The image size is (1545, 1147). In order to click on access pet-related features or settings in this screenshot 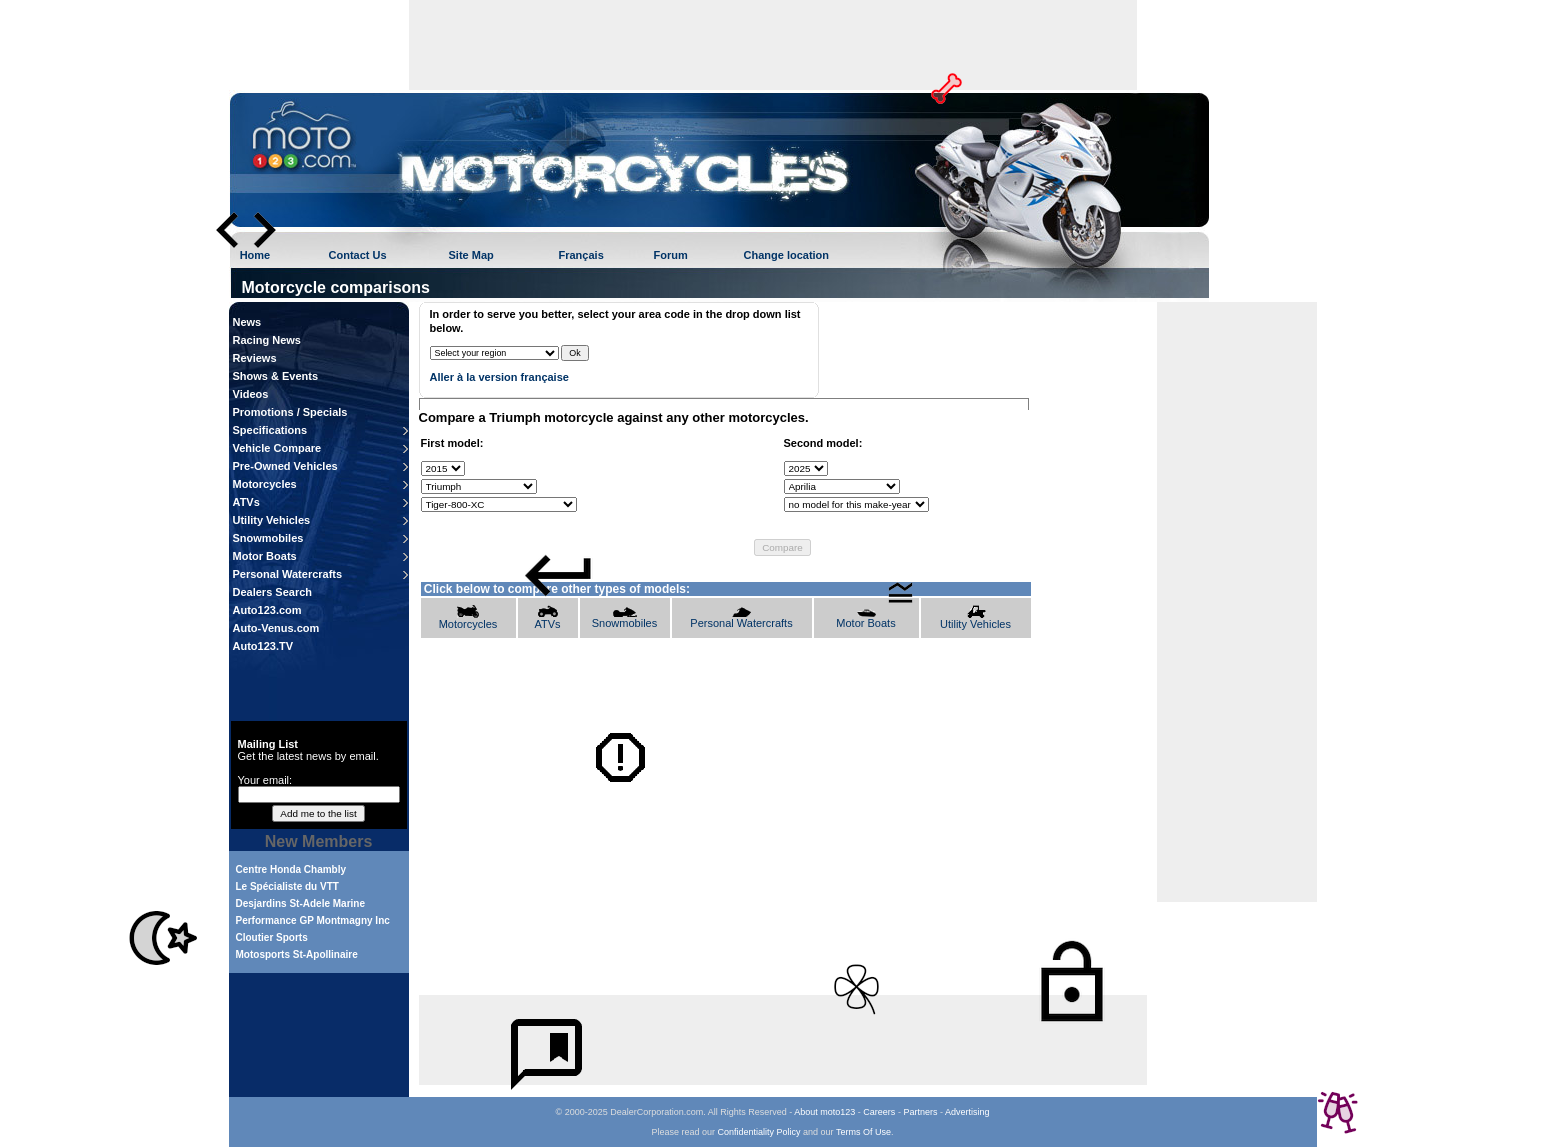, I will do `click(946, 88)`.